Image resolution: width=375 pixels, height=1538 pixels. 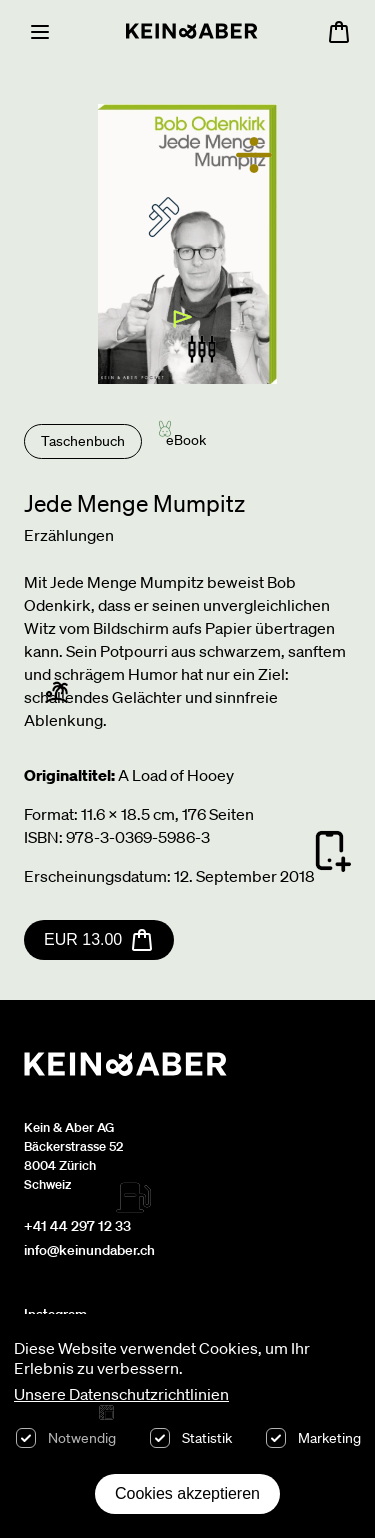 What do you see at coordinates (56, 692) in the screenshot?
I see `indicates vacation or travel mode` at bounding box center [56, 692].